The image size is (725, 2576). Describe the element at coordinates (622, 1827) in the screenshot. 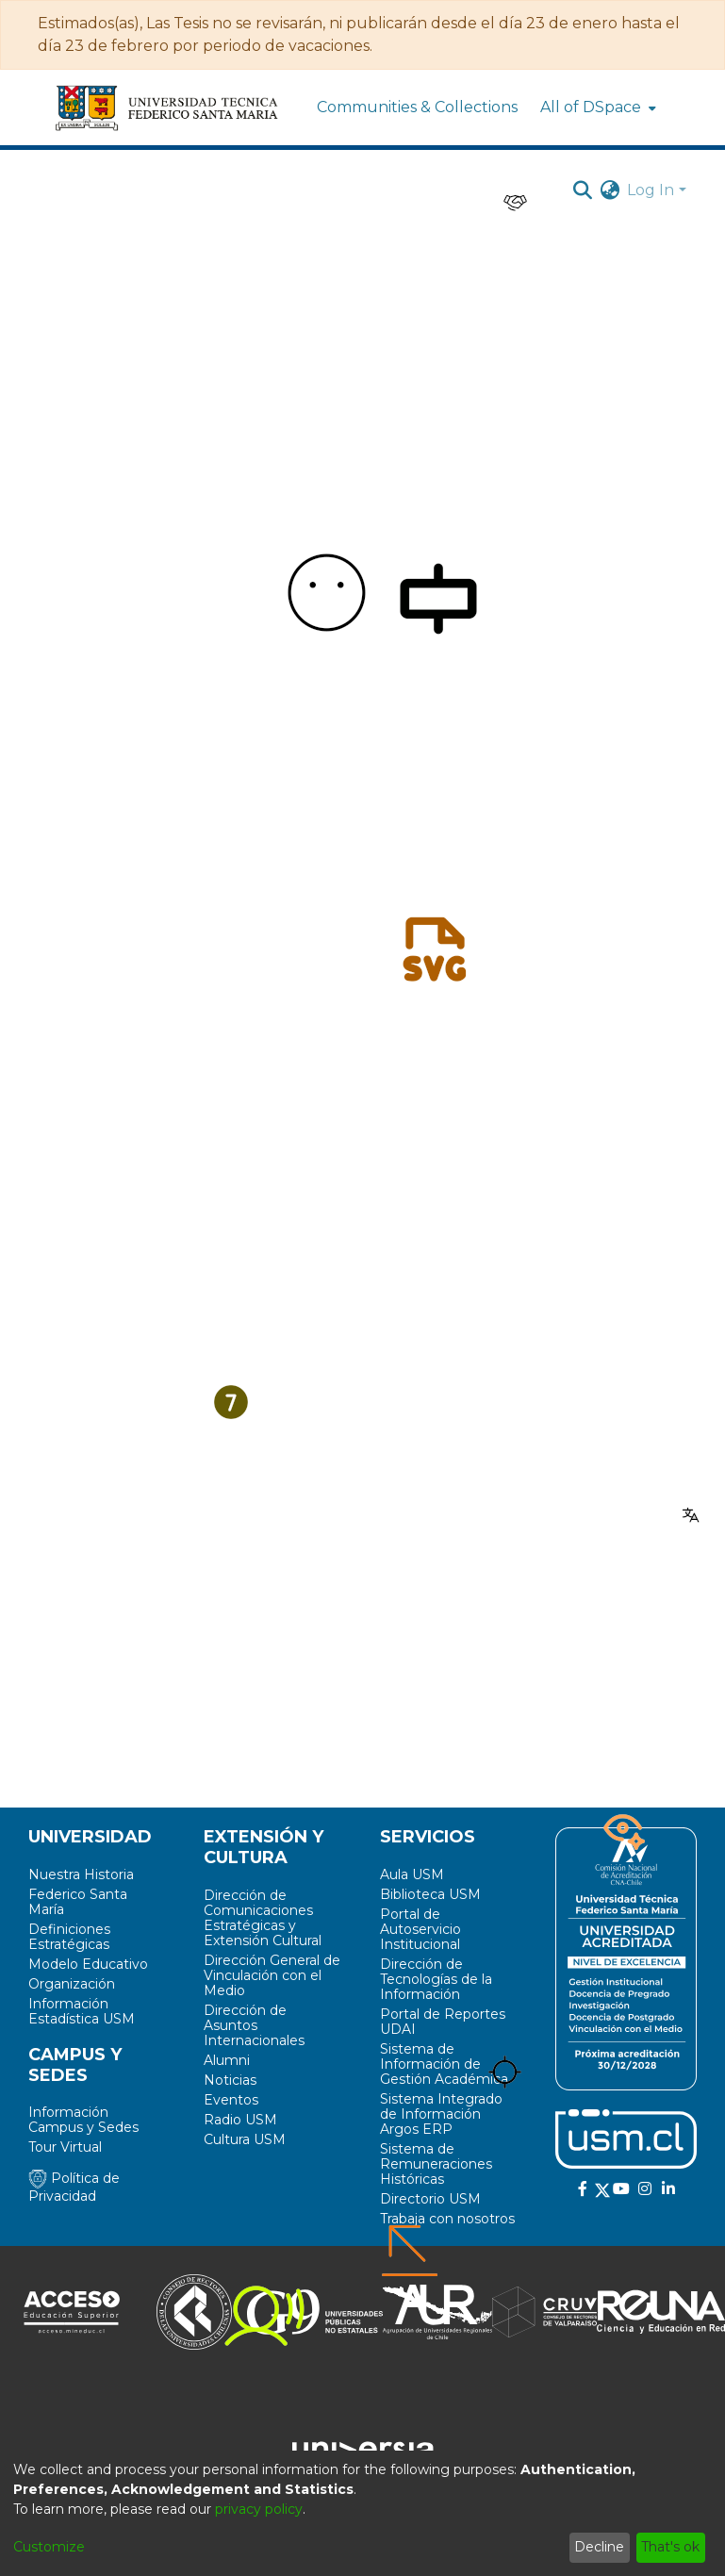

I see `enable smart view or AI-powered visual features` at that location.